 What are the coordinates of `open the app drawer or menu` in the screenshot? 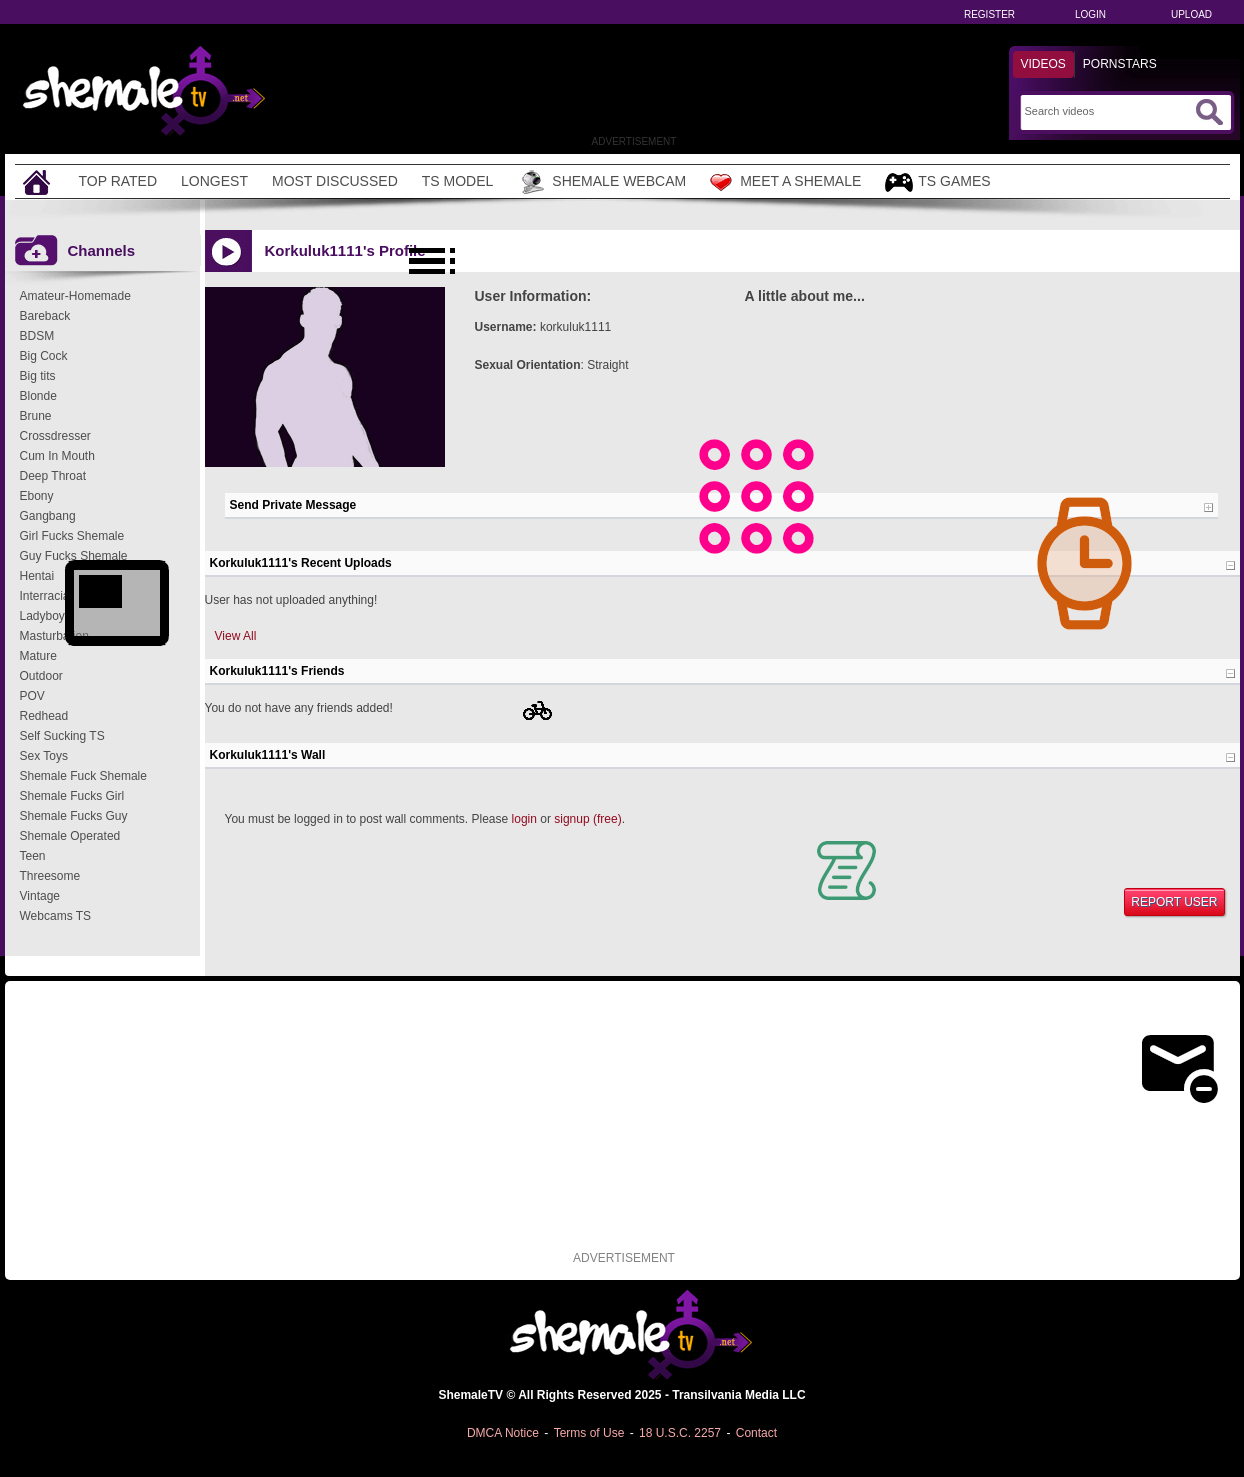 It's located at (756, 496).